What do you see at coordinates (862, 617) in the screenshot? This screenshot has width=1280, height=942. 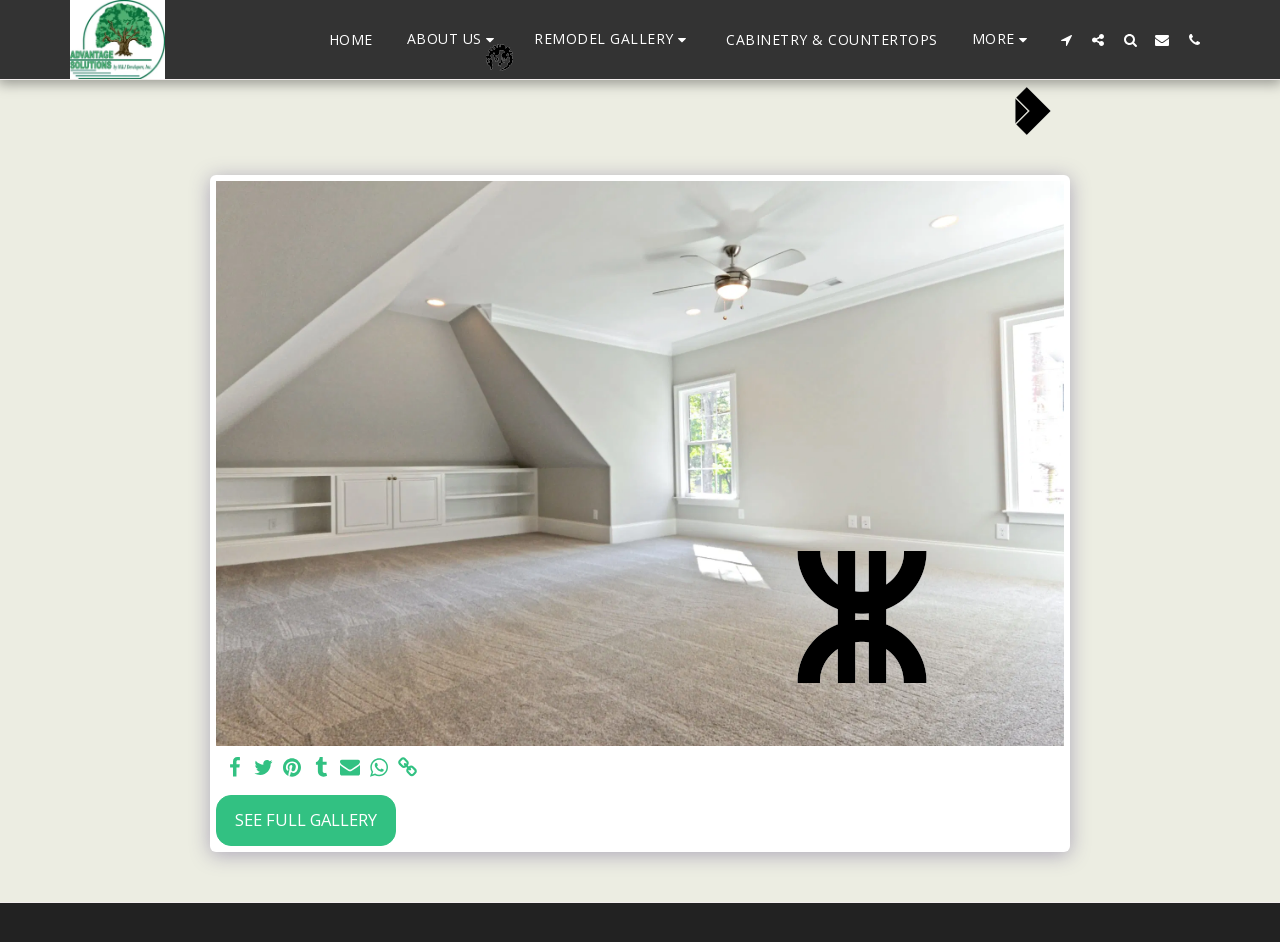 I see `open the Shenzhen Metro app` at bounding box center [862, 617].